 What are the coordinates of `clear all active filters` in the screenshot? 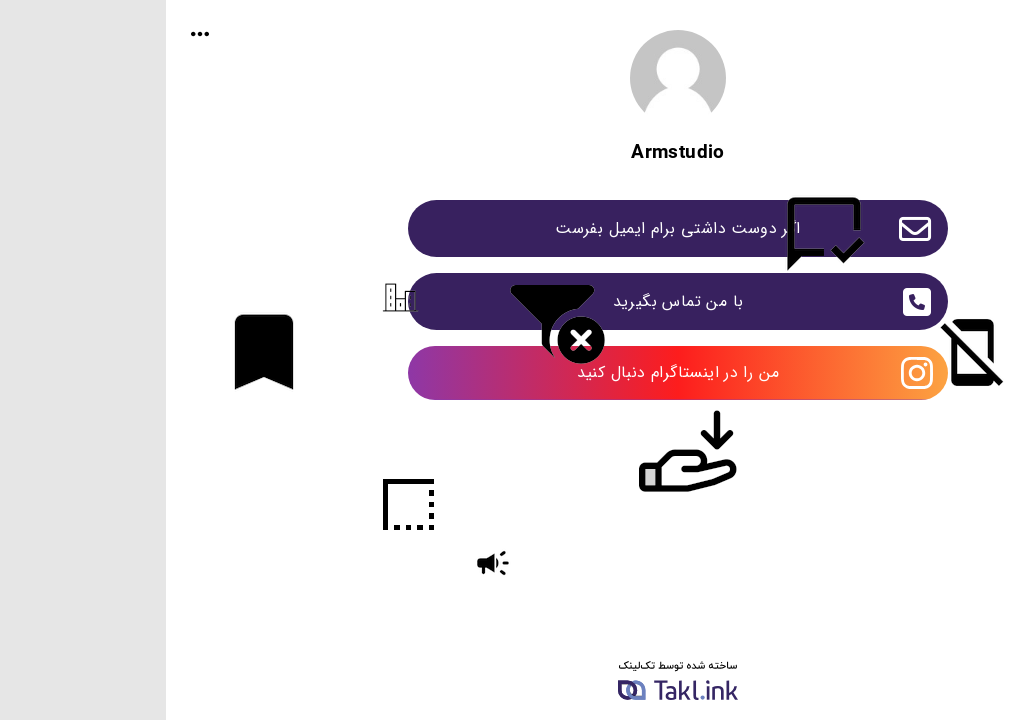 It's located at (557, 316).